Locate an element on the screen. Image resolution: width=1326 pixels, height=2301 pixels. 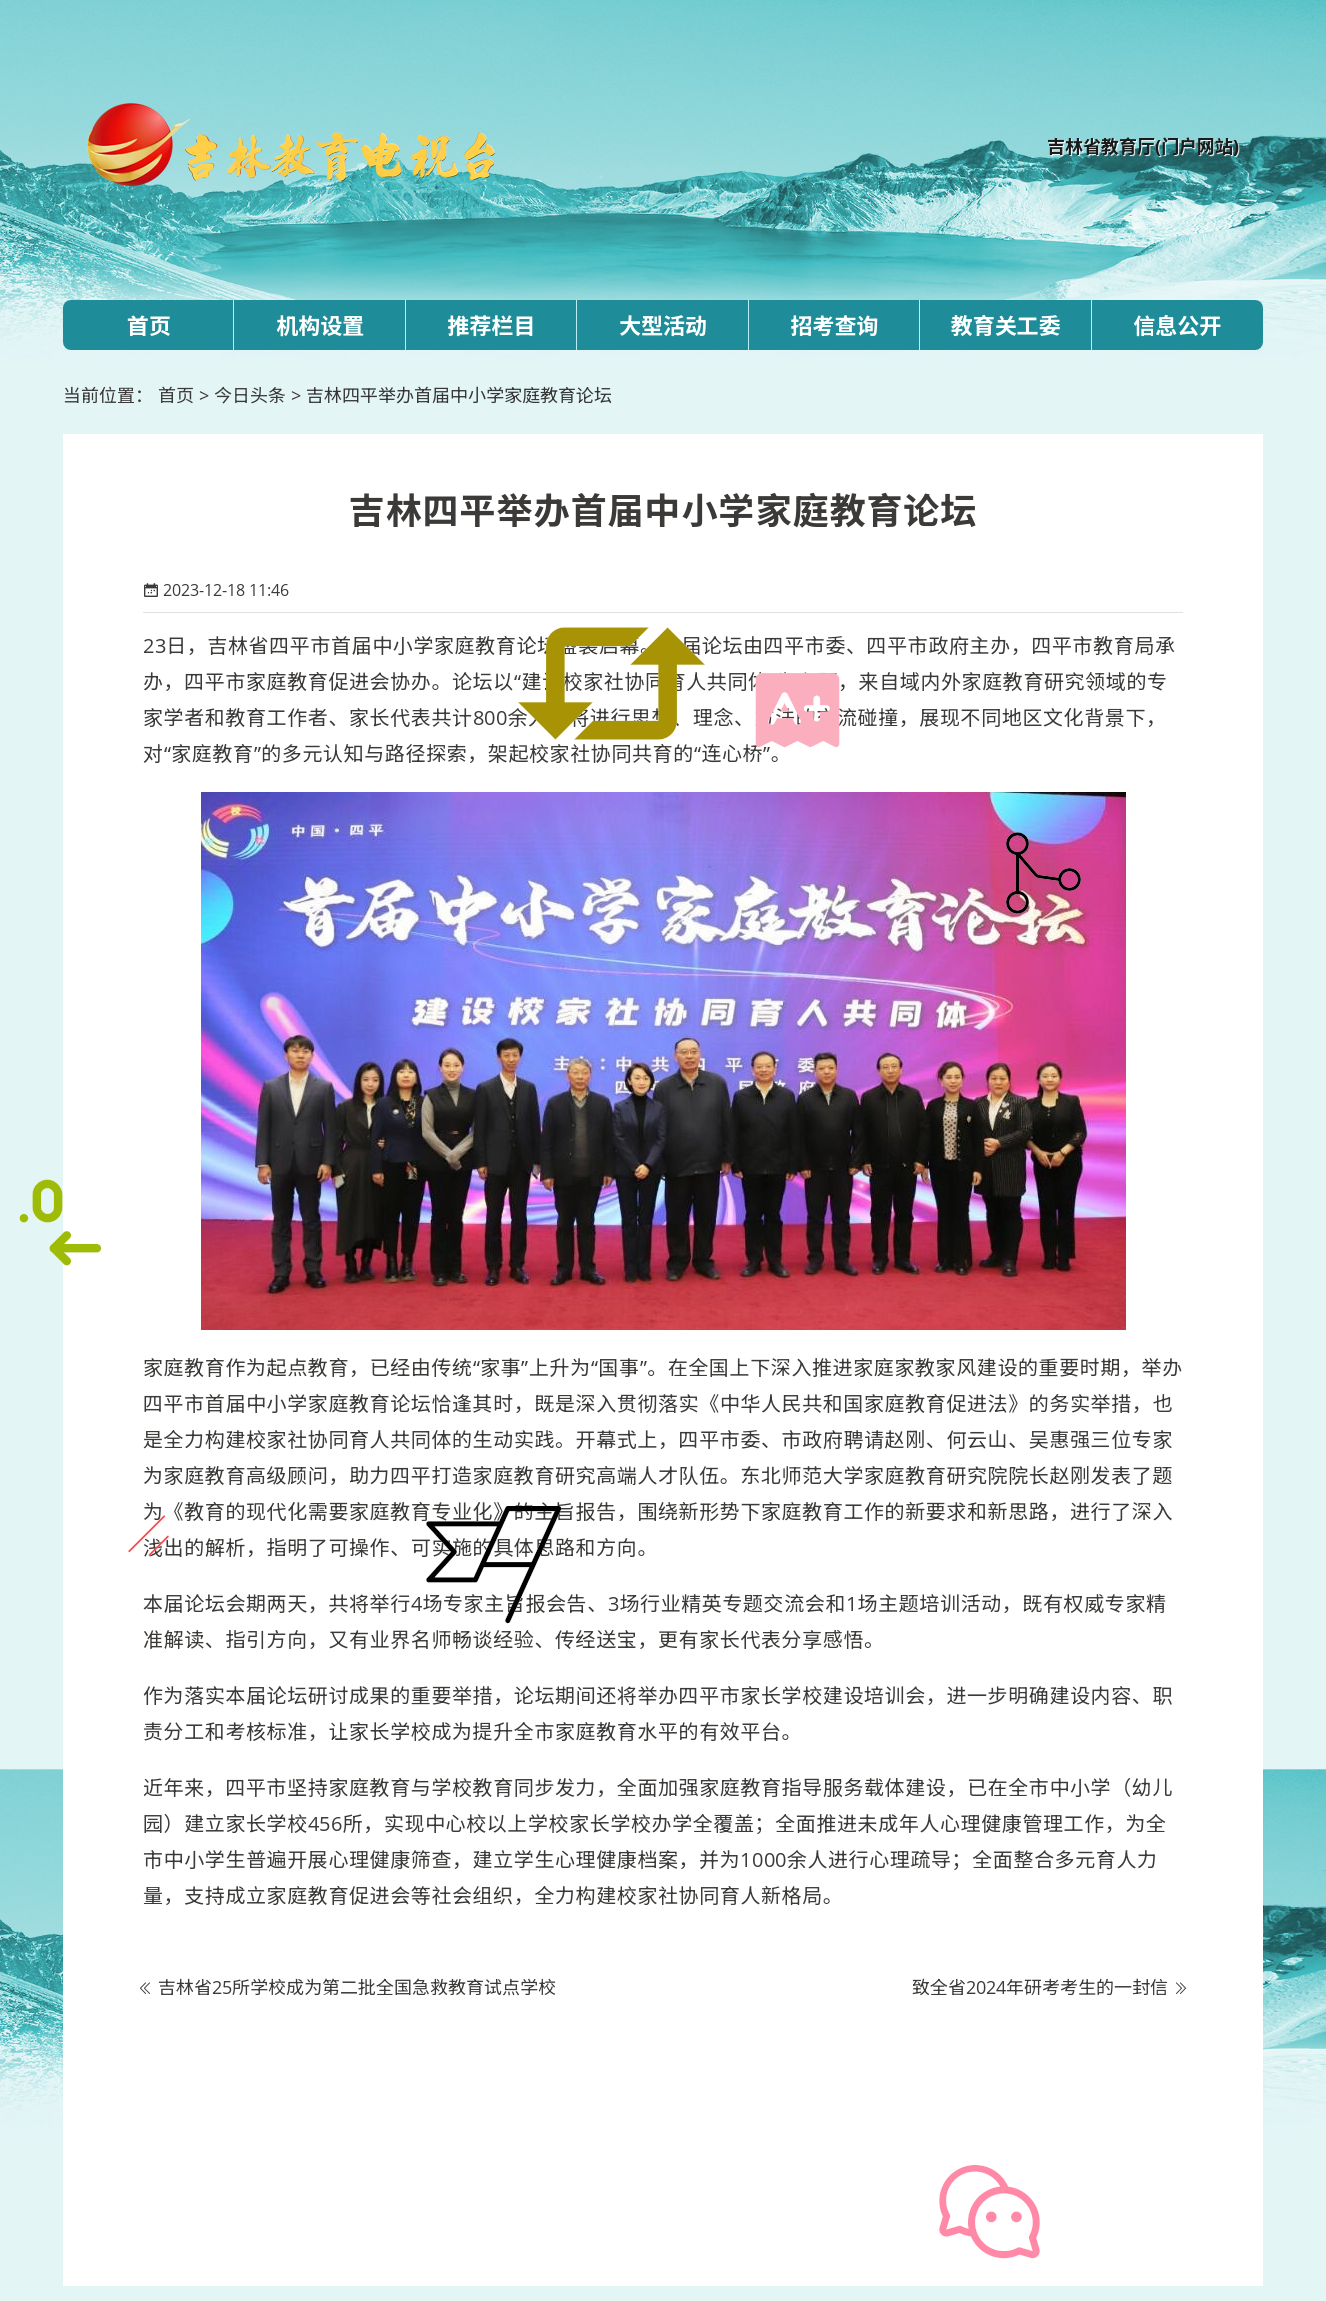
indicates signal strength or connectivity level is located at coordinates (149, 1536).